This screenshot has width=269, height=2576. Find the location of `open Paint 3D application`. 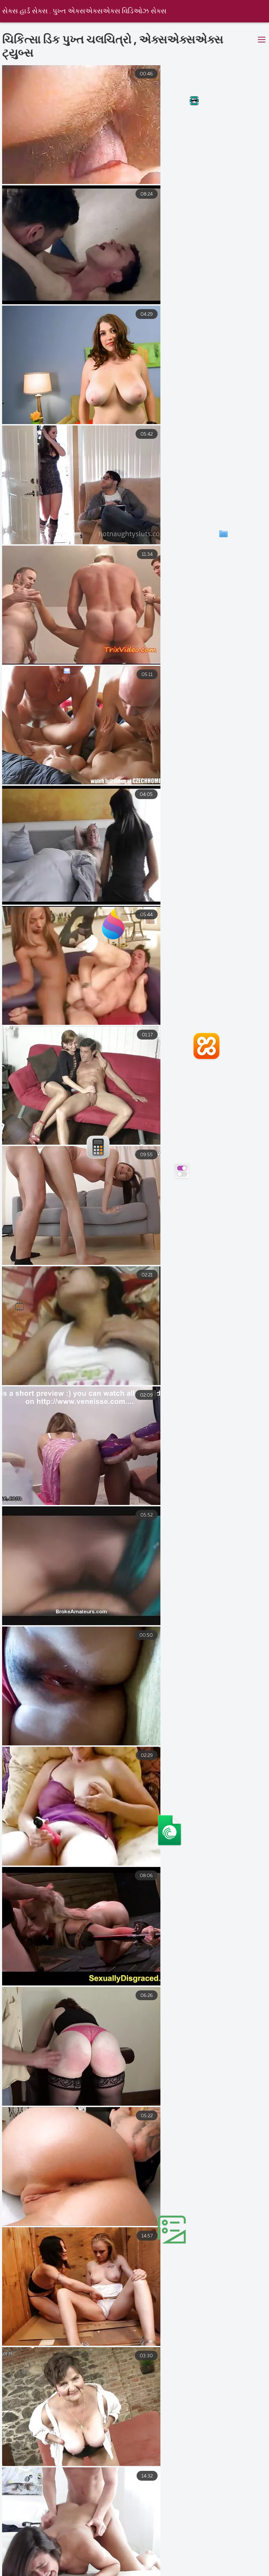

open Paint 3D application is located at coordinates (113, 924).